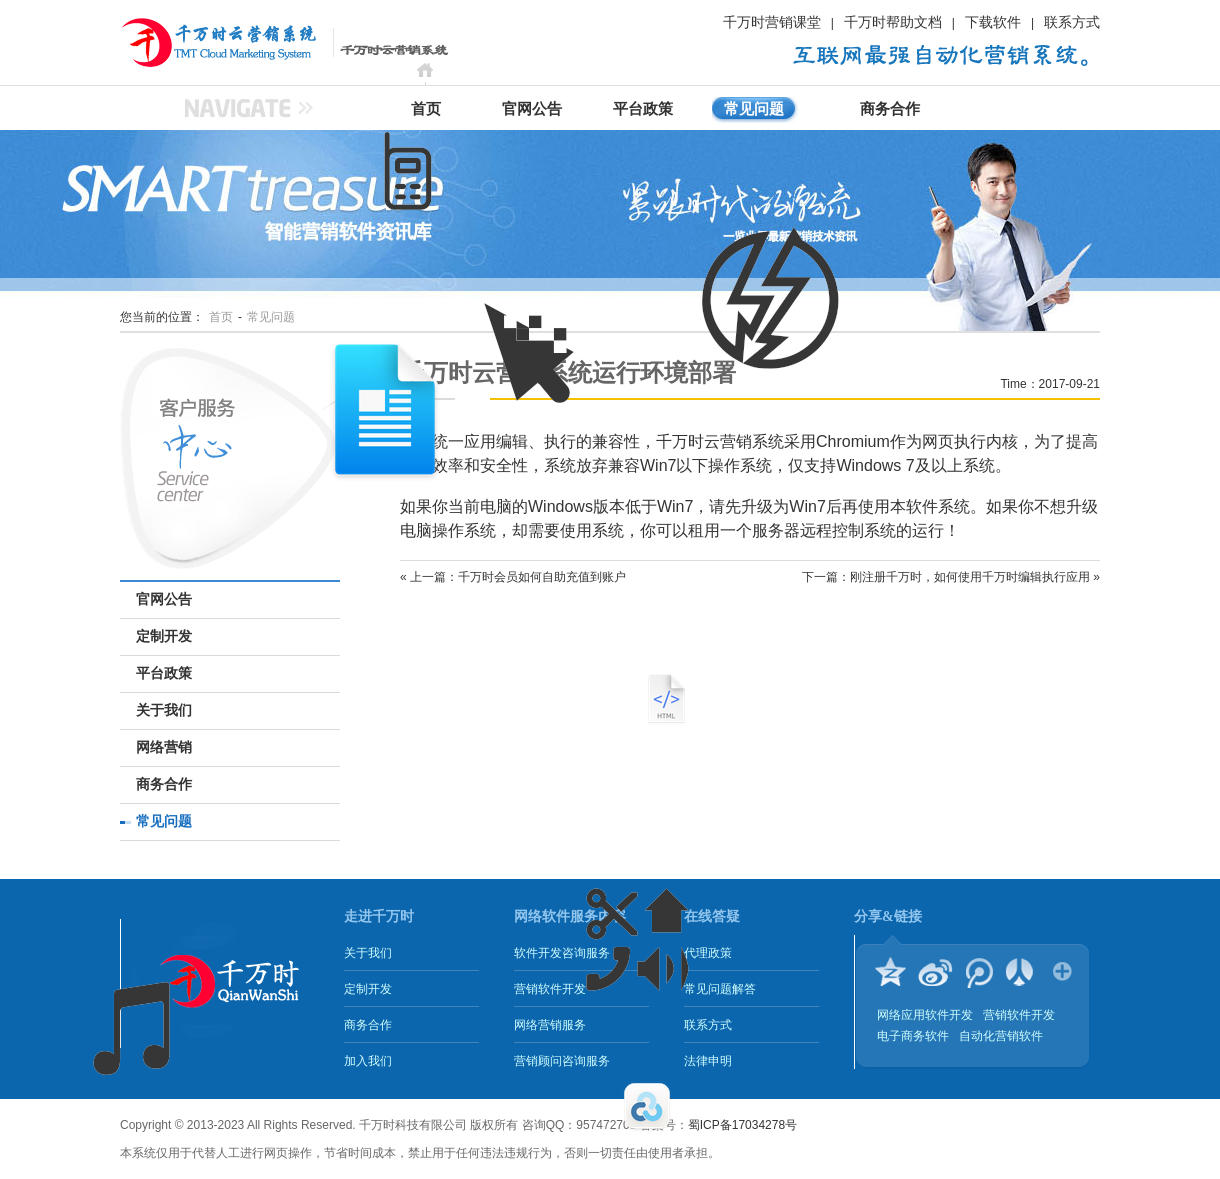  Describe the element at coordinates (132, 1031) in the screenshot. I see `open the music app` at that location.